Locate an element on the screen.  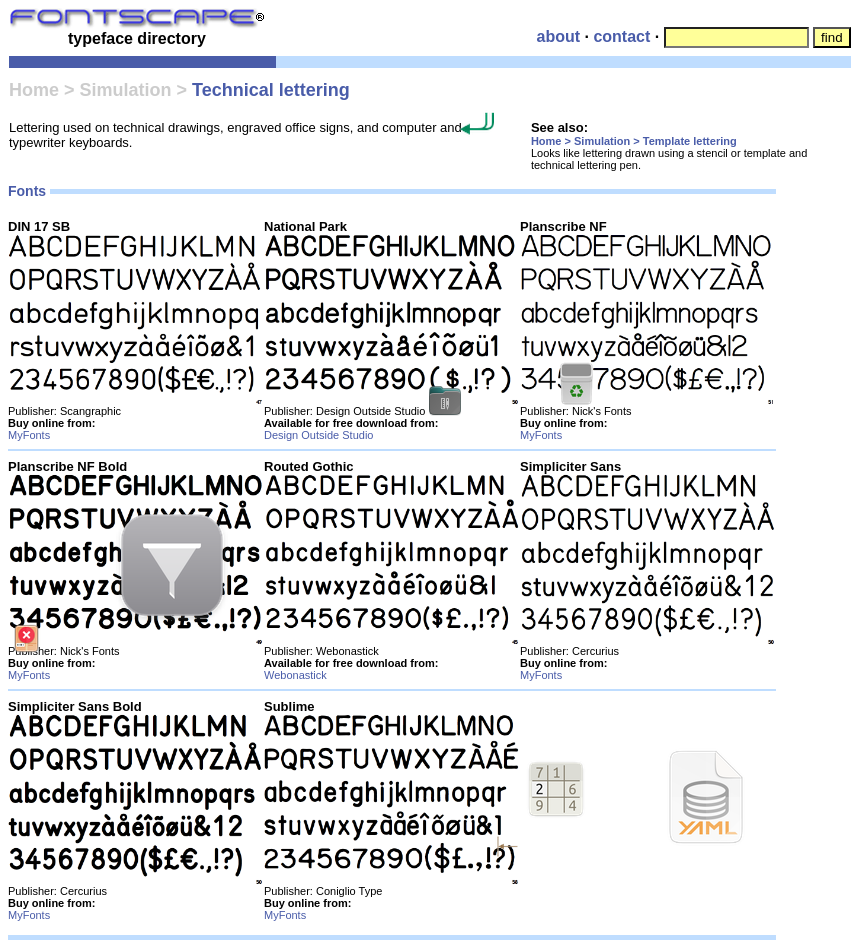
open the sudoku puzzle game is located at coordinates (556, 789).